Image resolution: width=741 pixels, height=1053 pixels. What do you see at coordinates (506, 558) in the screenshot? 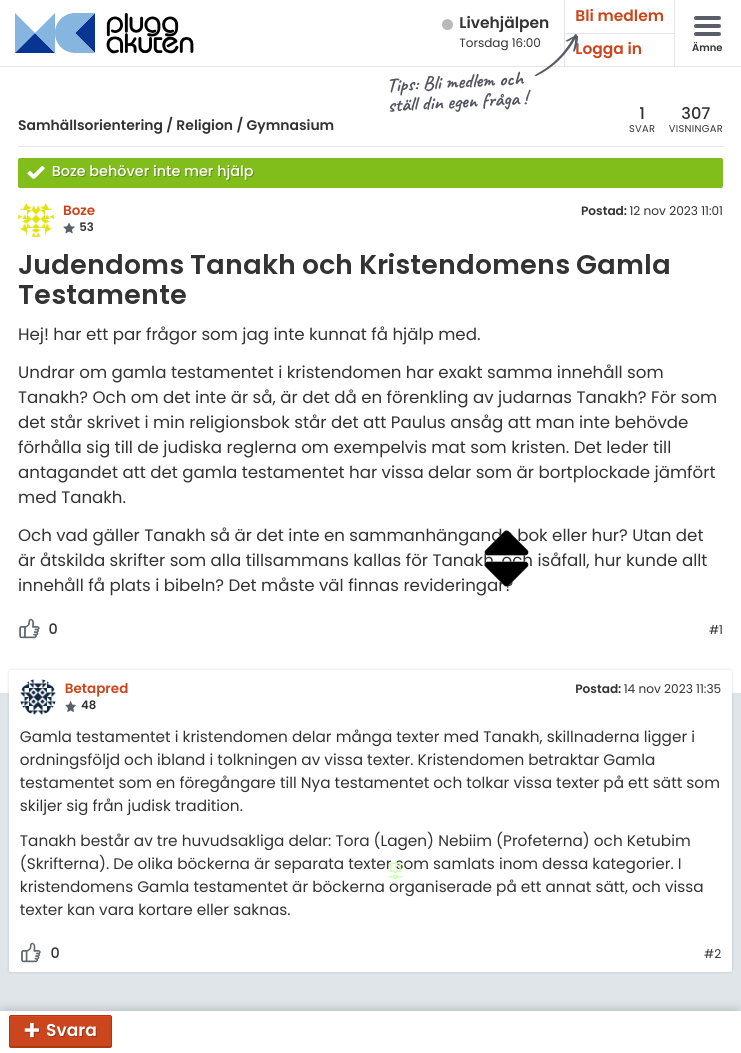
I see `expand or collapse a dropdown menu` at bounding box center [506, 558].